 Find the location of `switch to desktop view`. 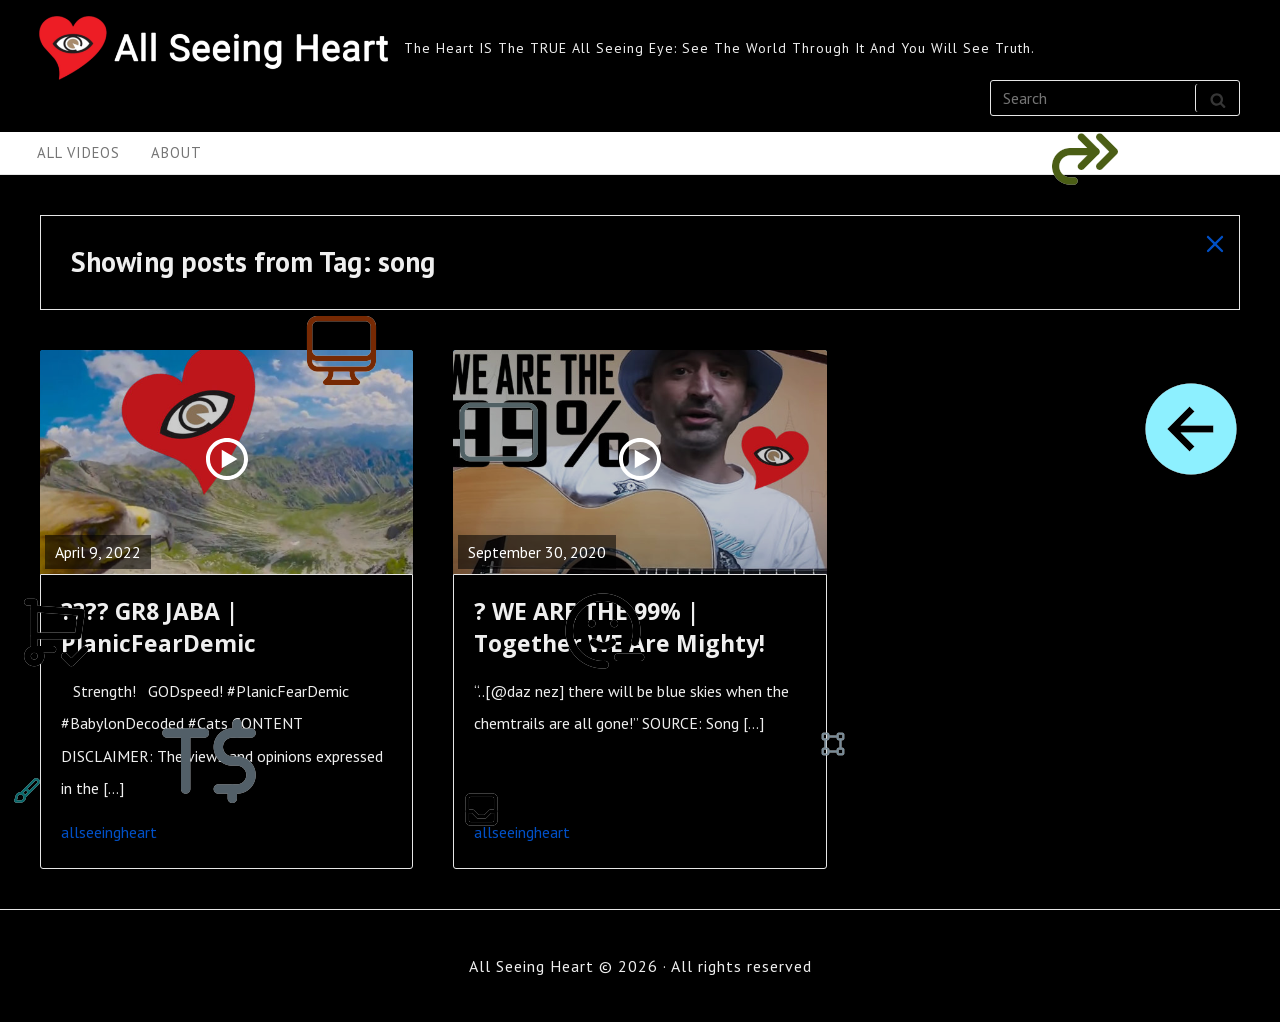

switch to desktop view is located at coordinates (341, 350).